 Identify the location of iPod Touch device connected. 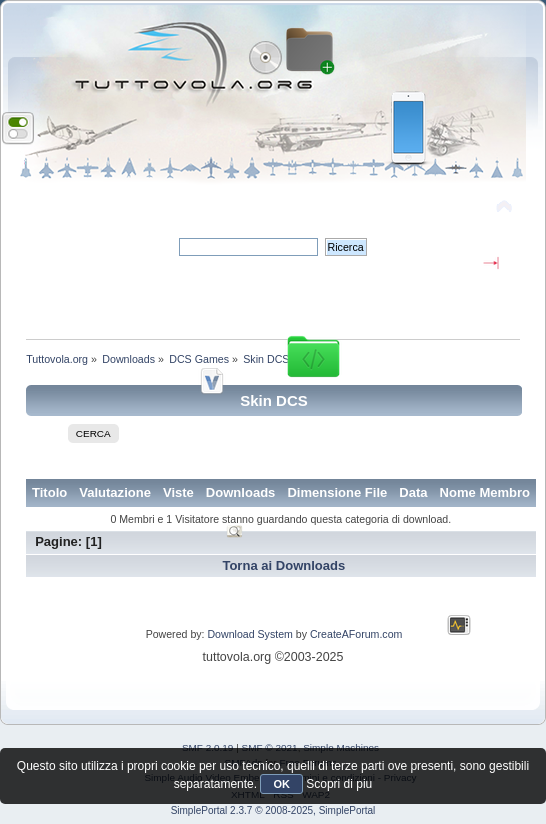
(408, 128).